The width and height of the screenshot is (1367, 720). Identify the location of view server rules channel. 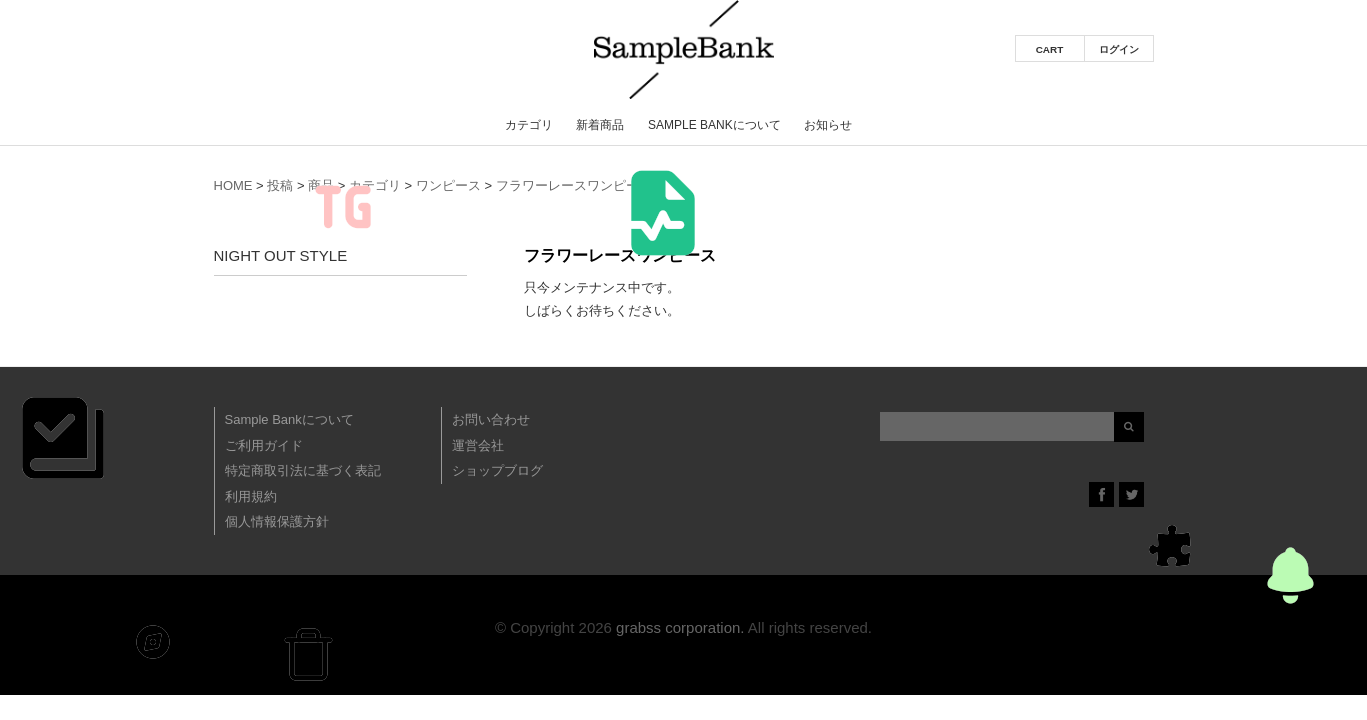
(63, 438).